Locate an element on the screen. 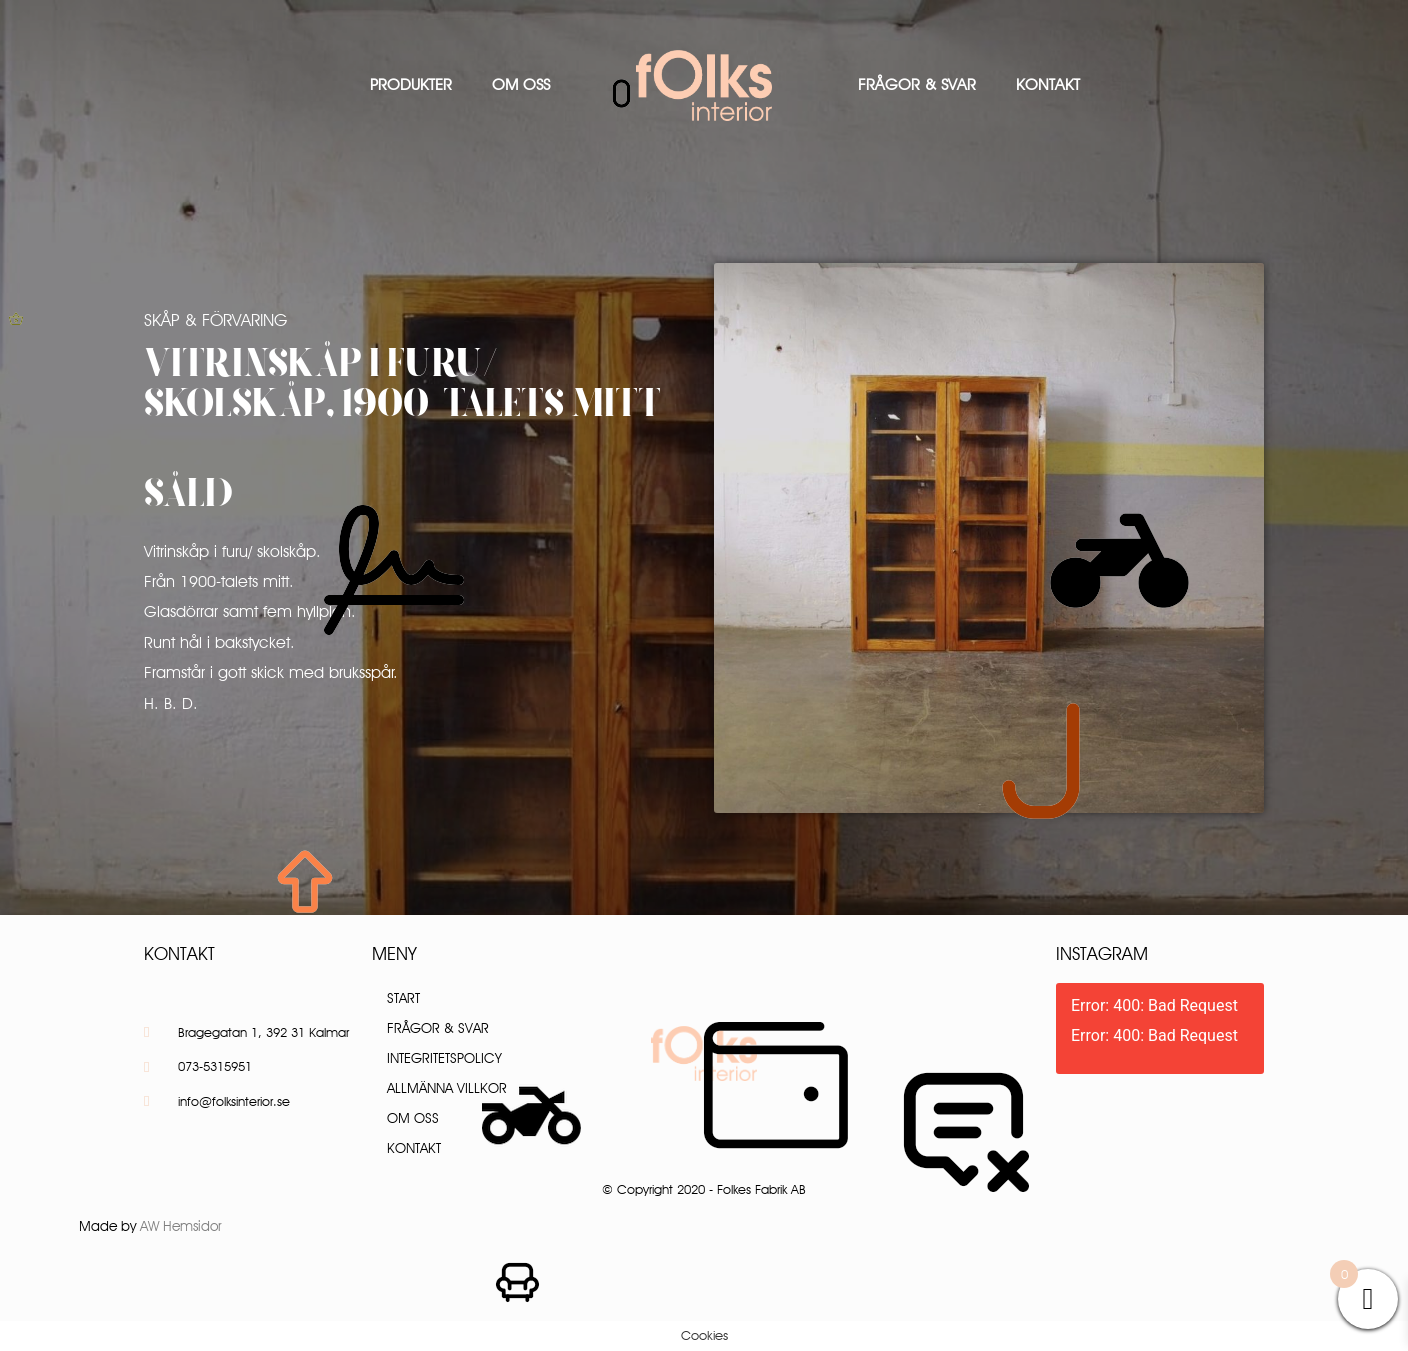  upvote or like content is located at coordinates (305, 881).